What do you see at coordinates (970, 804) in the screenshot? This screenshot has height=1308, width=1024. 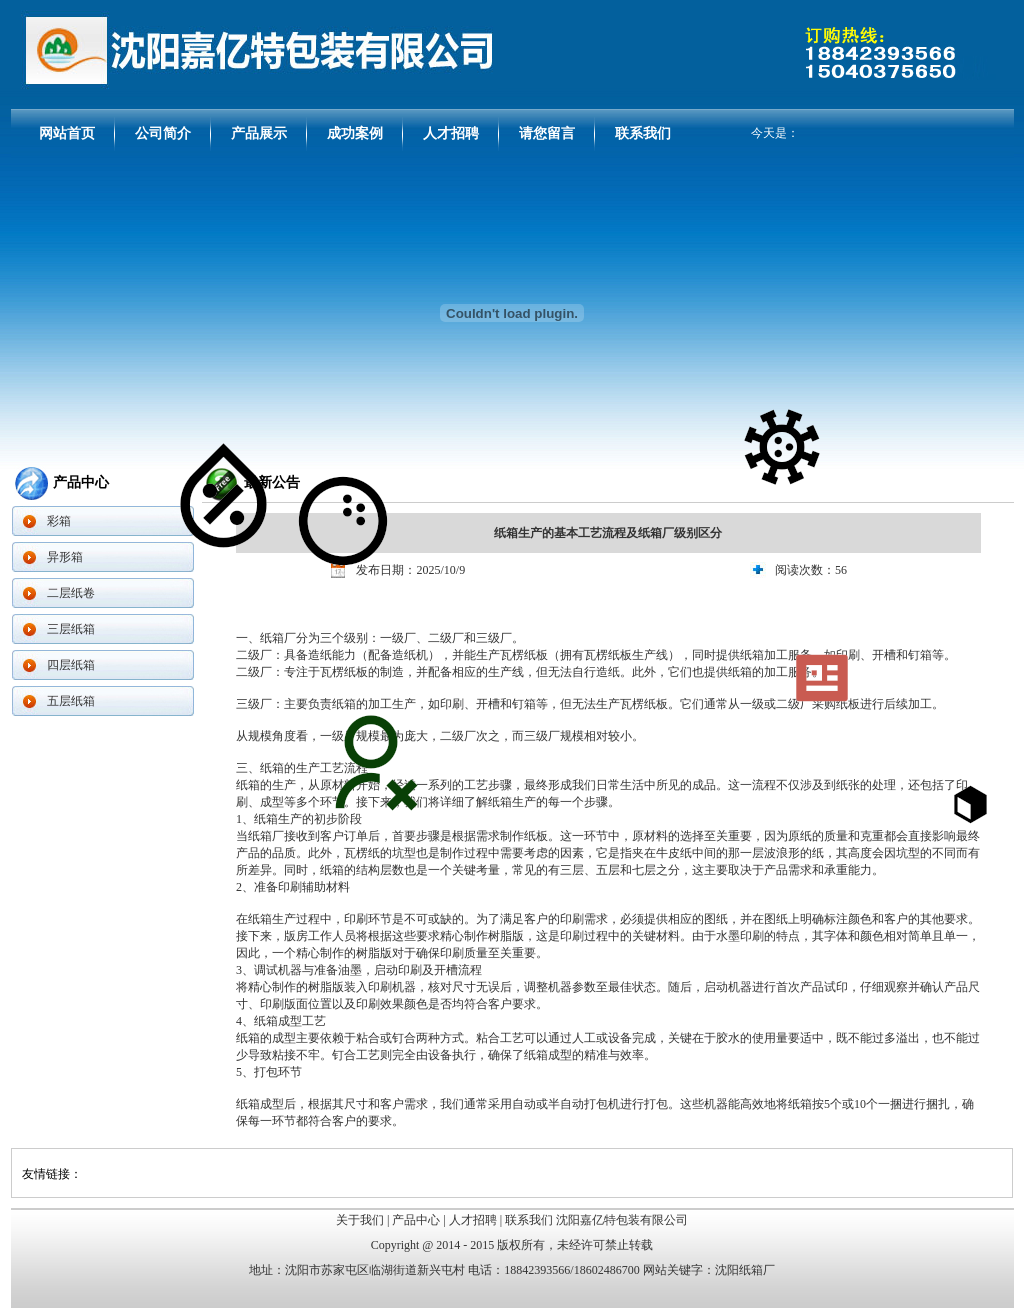 I see `open 3D modeling or design tools` at bounding box center [970, 804].